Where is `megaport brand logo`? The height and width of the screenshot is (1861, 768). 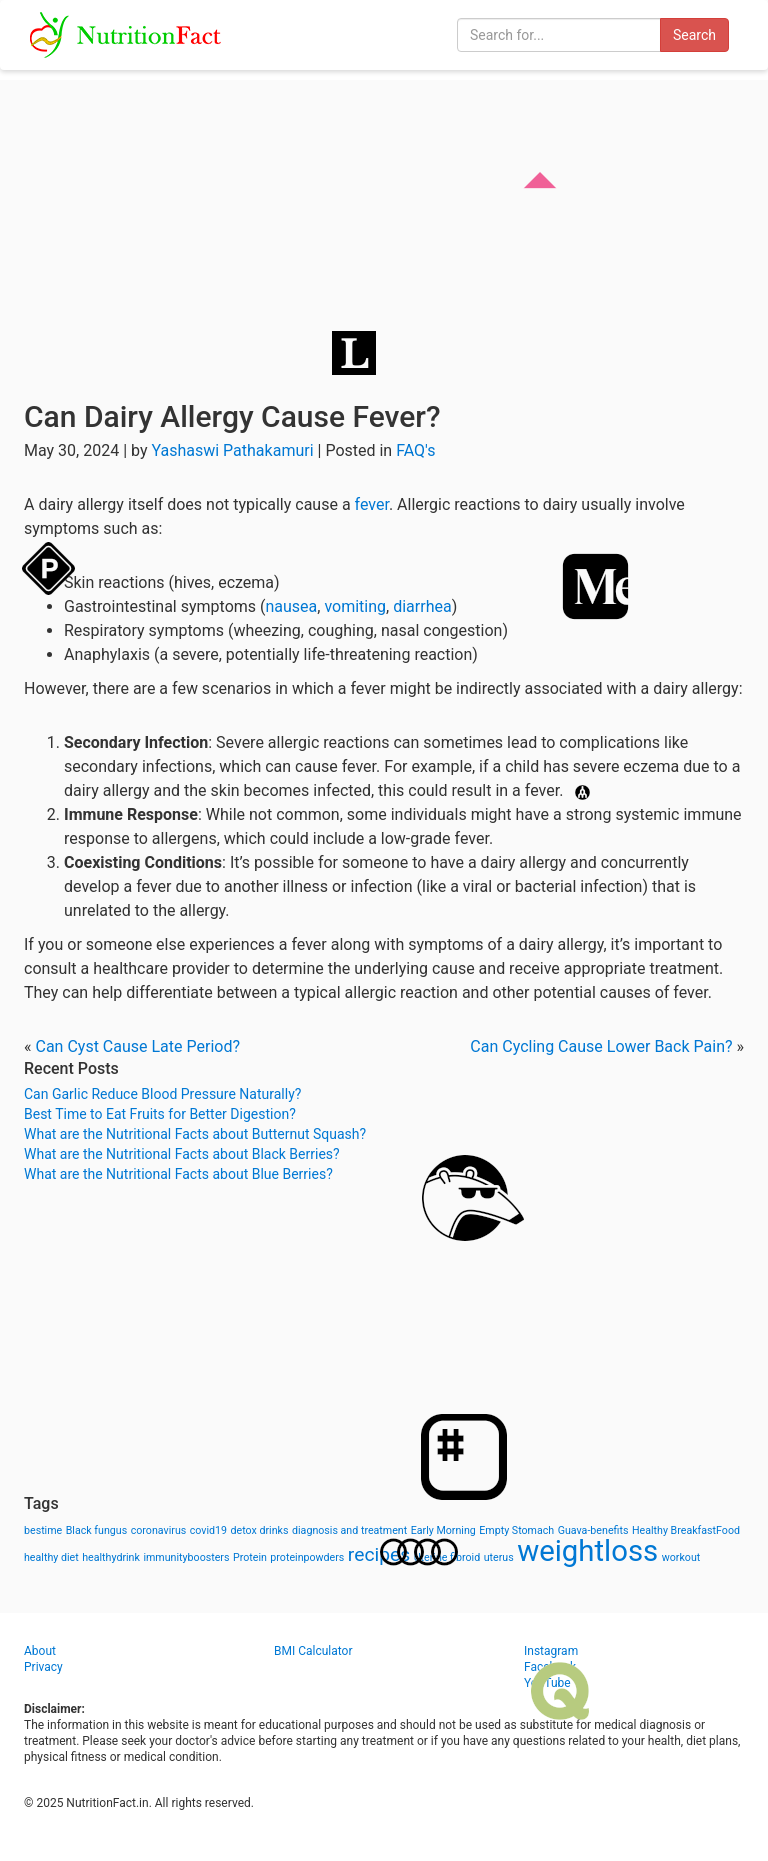 megaport brand logo is located at coordinates (582, 792).